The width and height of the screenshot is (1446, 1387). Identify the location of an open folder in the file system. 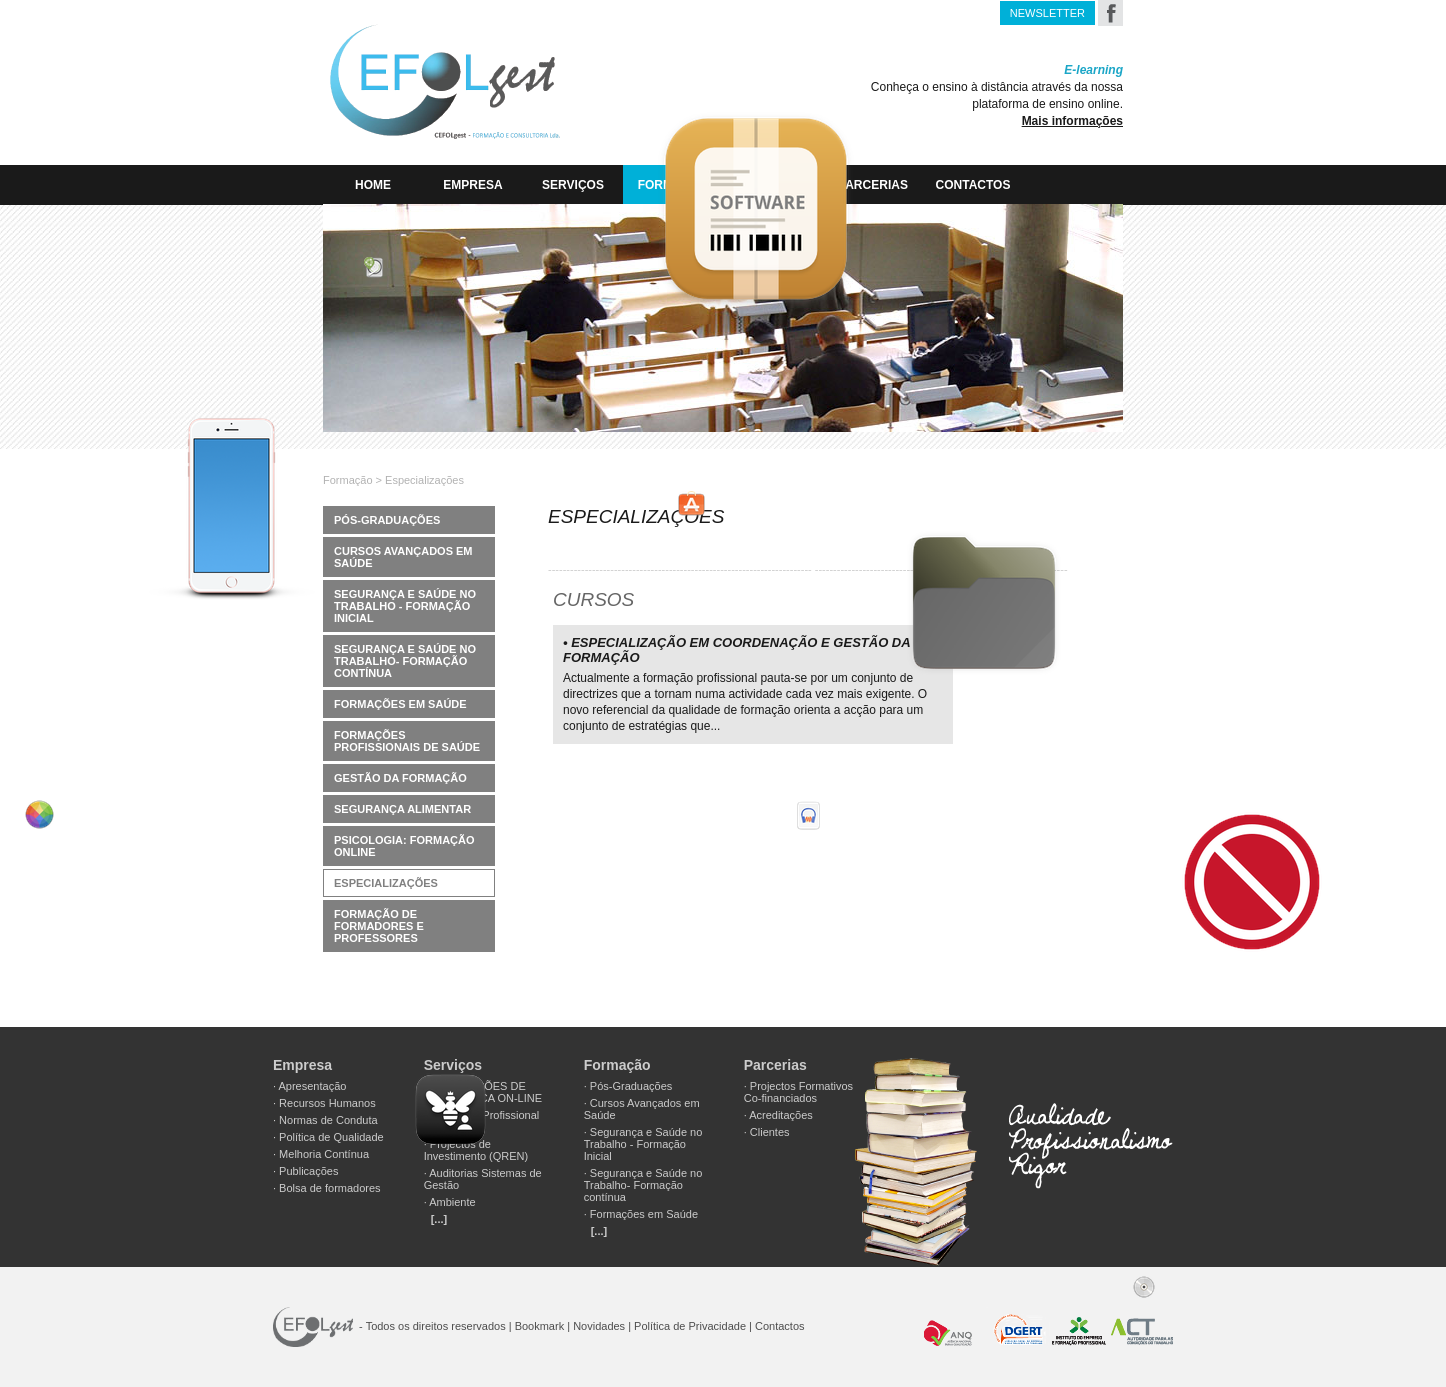
(984, 603).